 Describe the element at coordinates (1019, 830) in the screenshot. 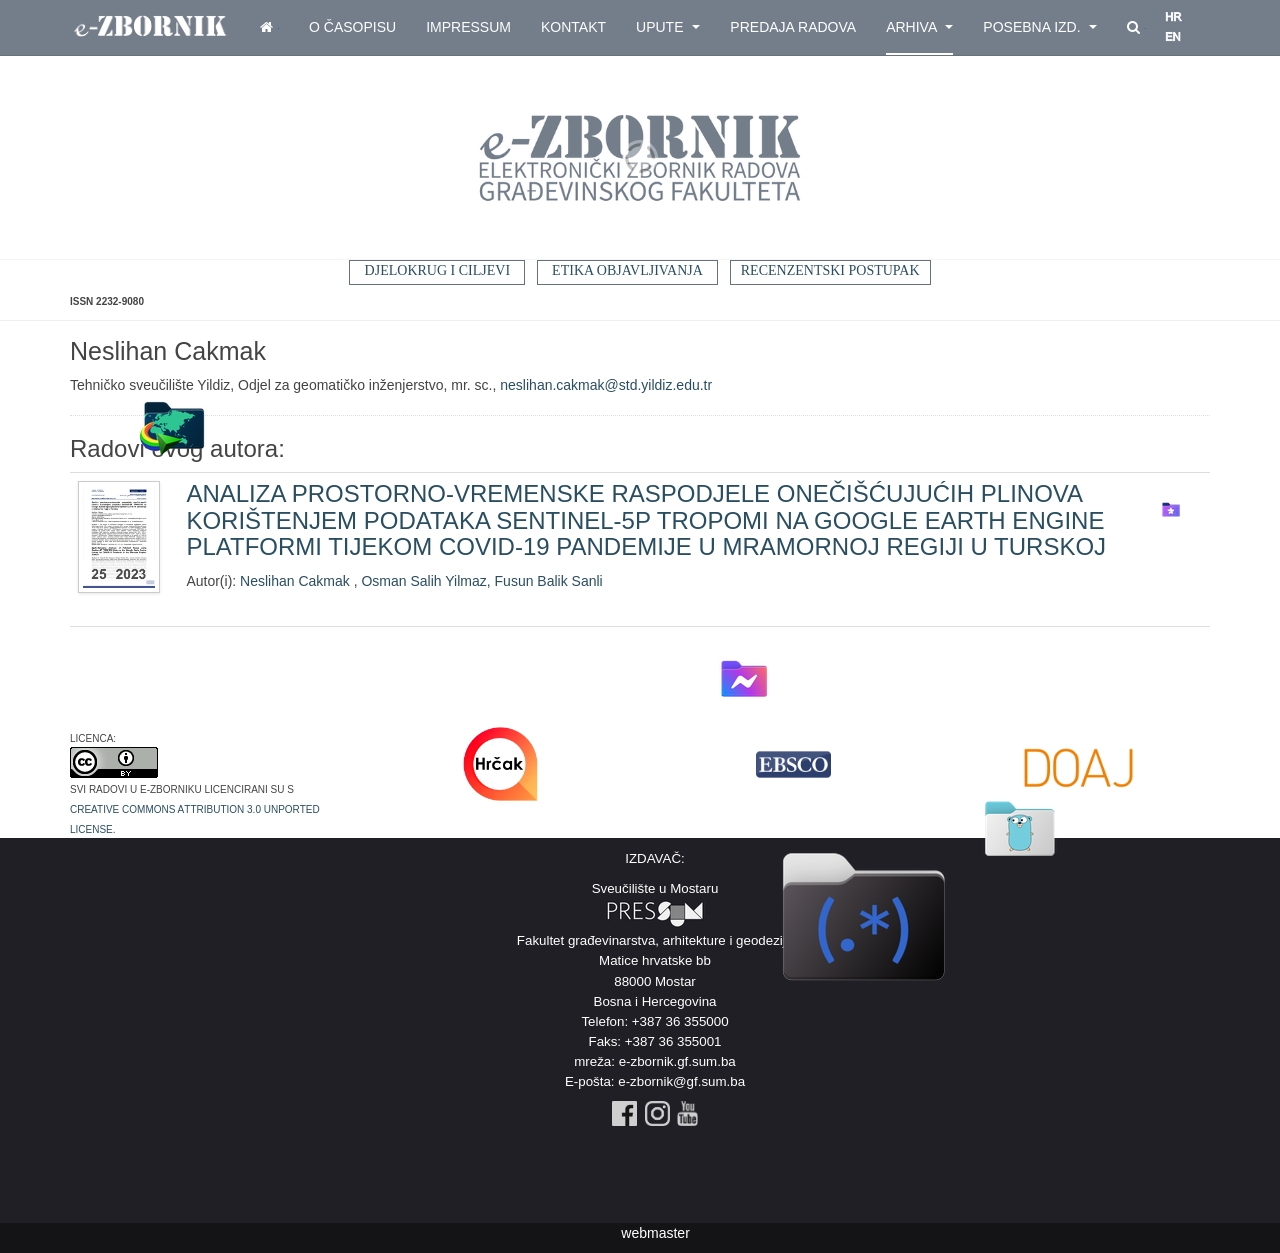

I see `open folder containing Go programming files` at that location.